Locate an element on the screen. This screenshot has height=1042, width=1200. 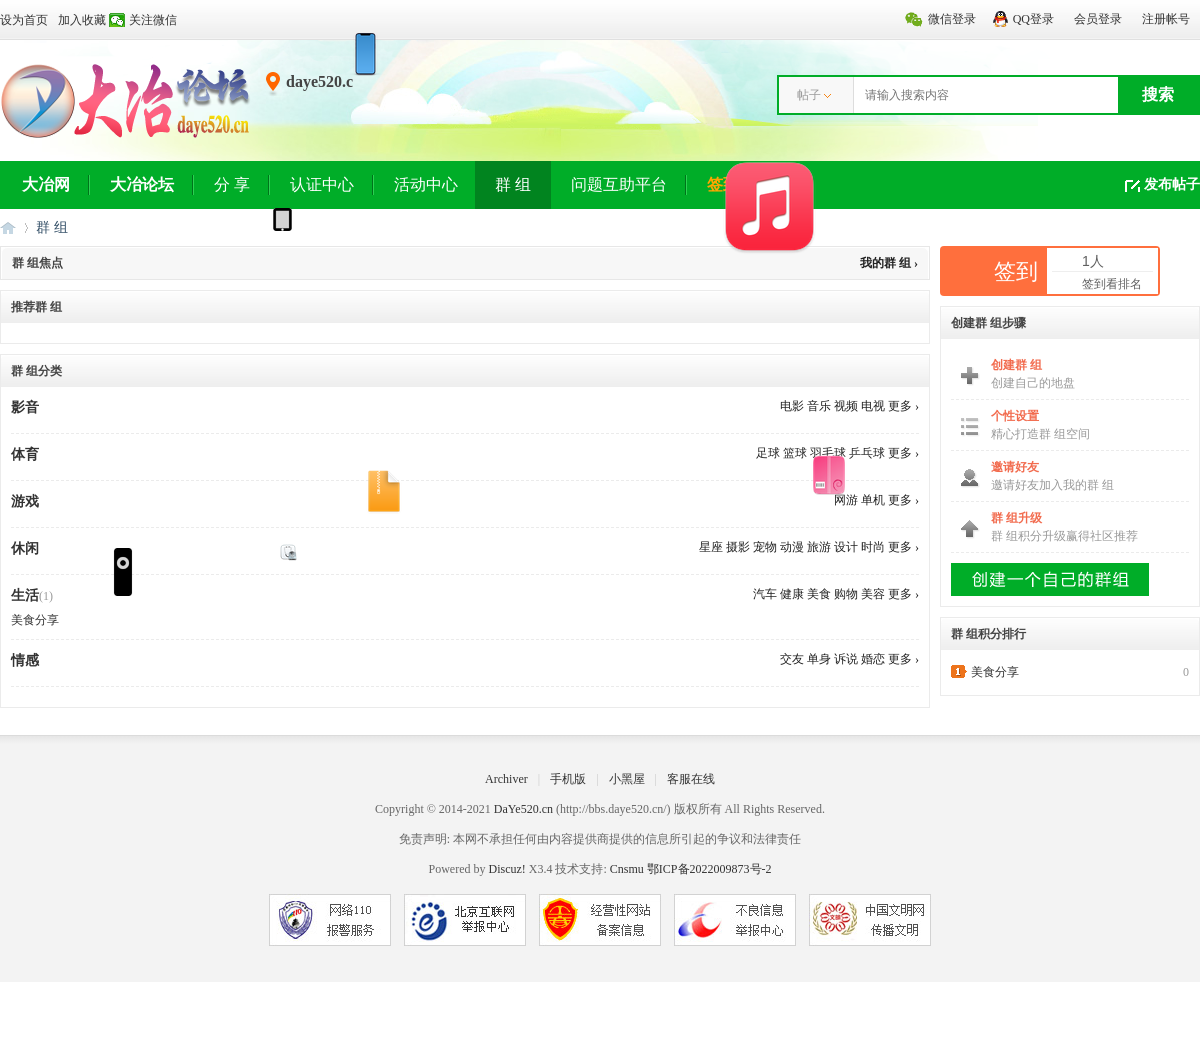
view connected iPad device is located at coordinates (282, 219).